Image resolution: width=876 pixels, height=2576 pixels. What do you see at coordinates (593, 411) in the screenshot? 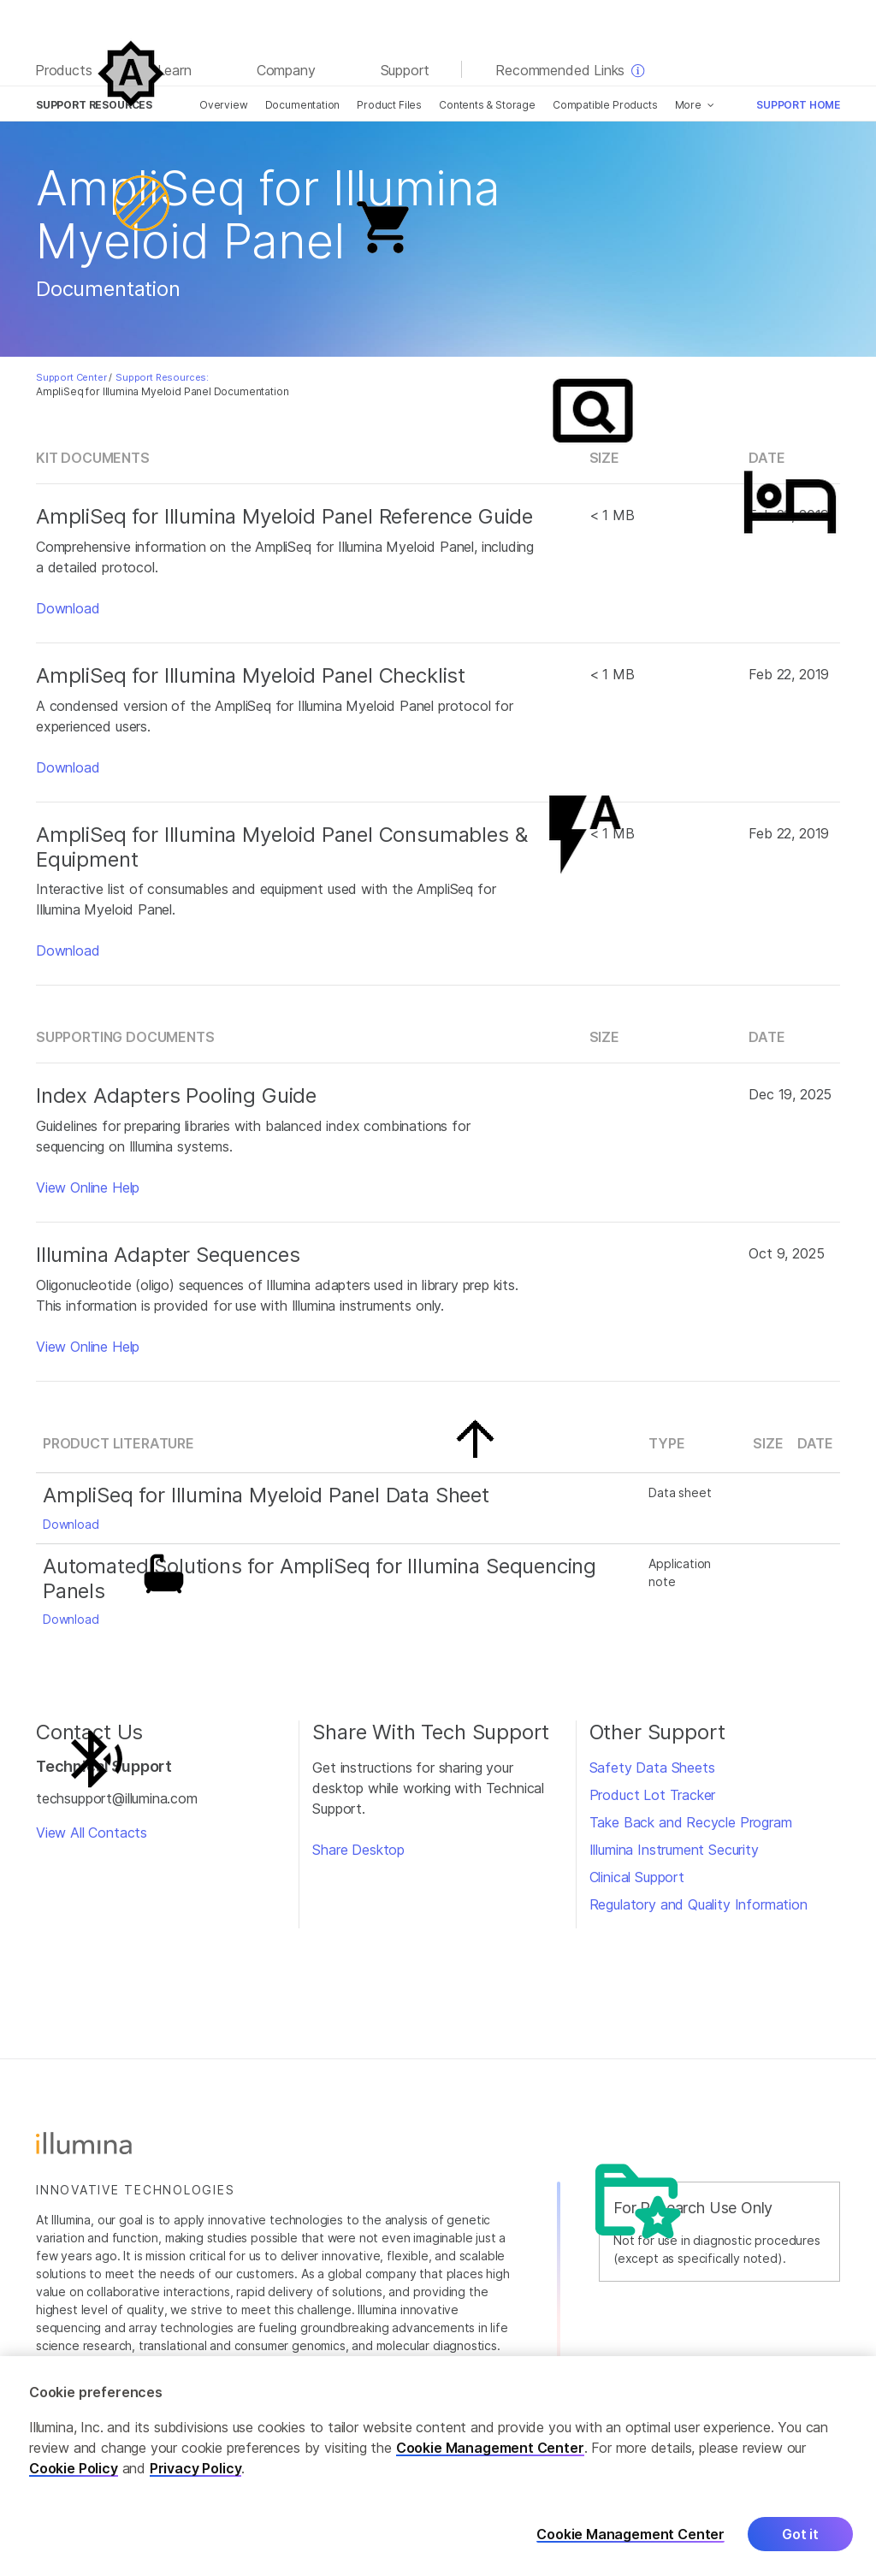
I see `search within the current page or document` at bounding box center [593, 411].